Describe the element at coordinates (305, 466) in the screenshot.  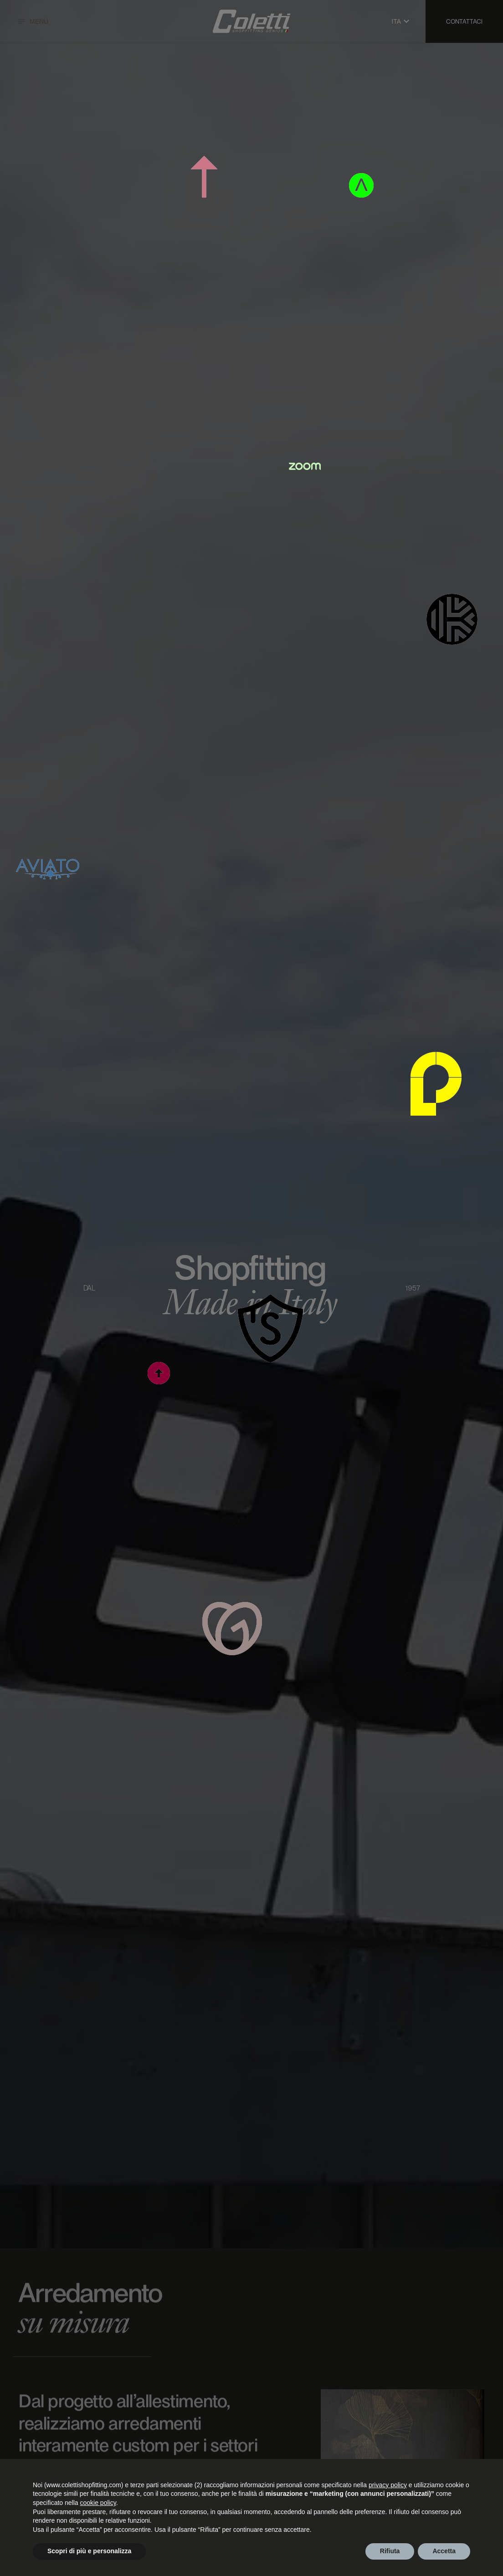
I see `open Zoom video conferencing app` at that location.